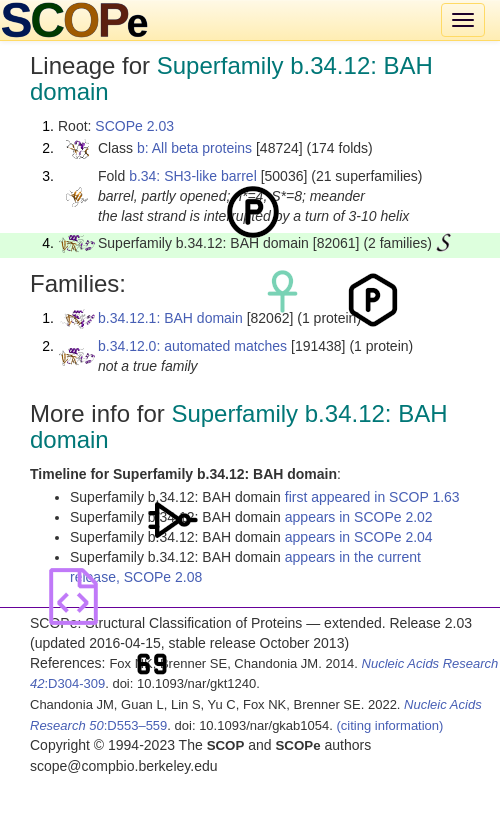  I want to click on displays the number 69 as a label or badge, so click(152, 664).